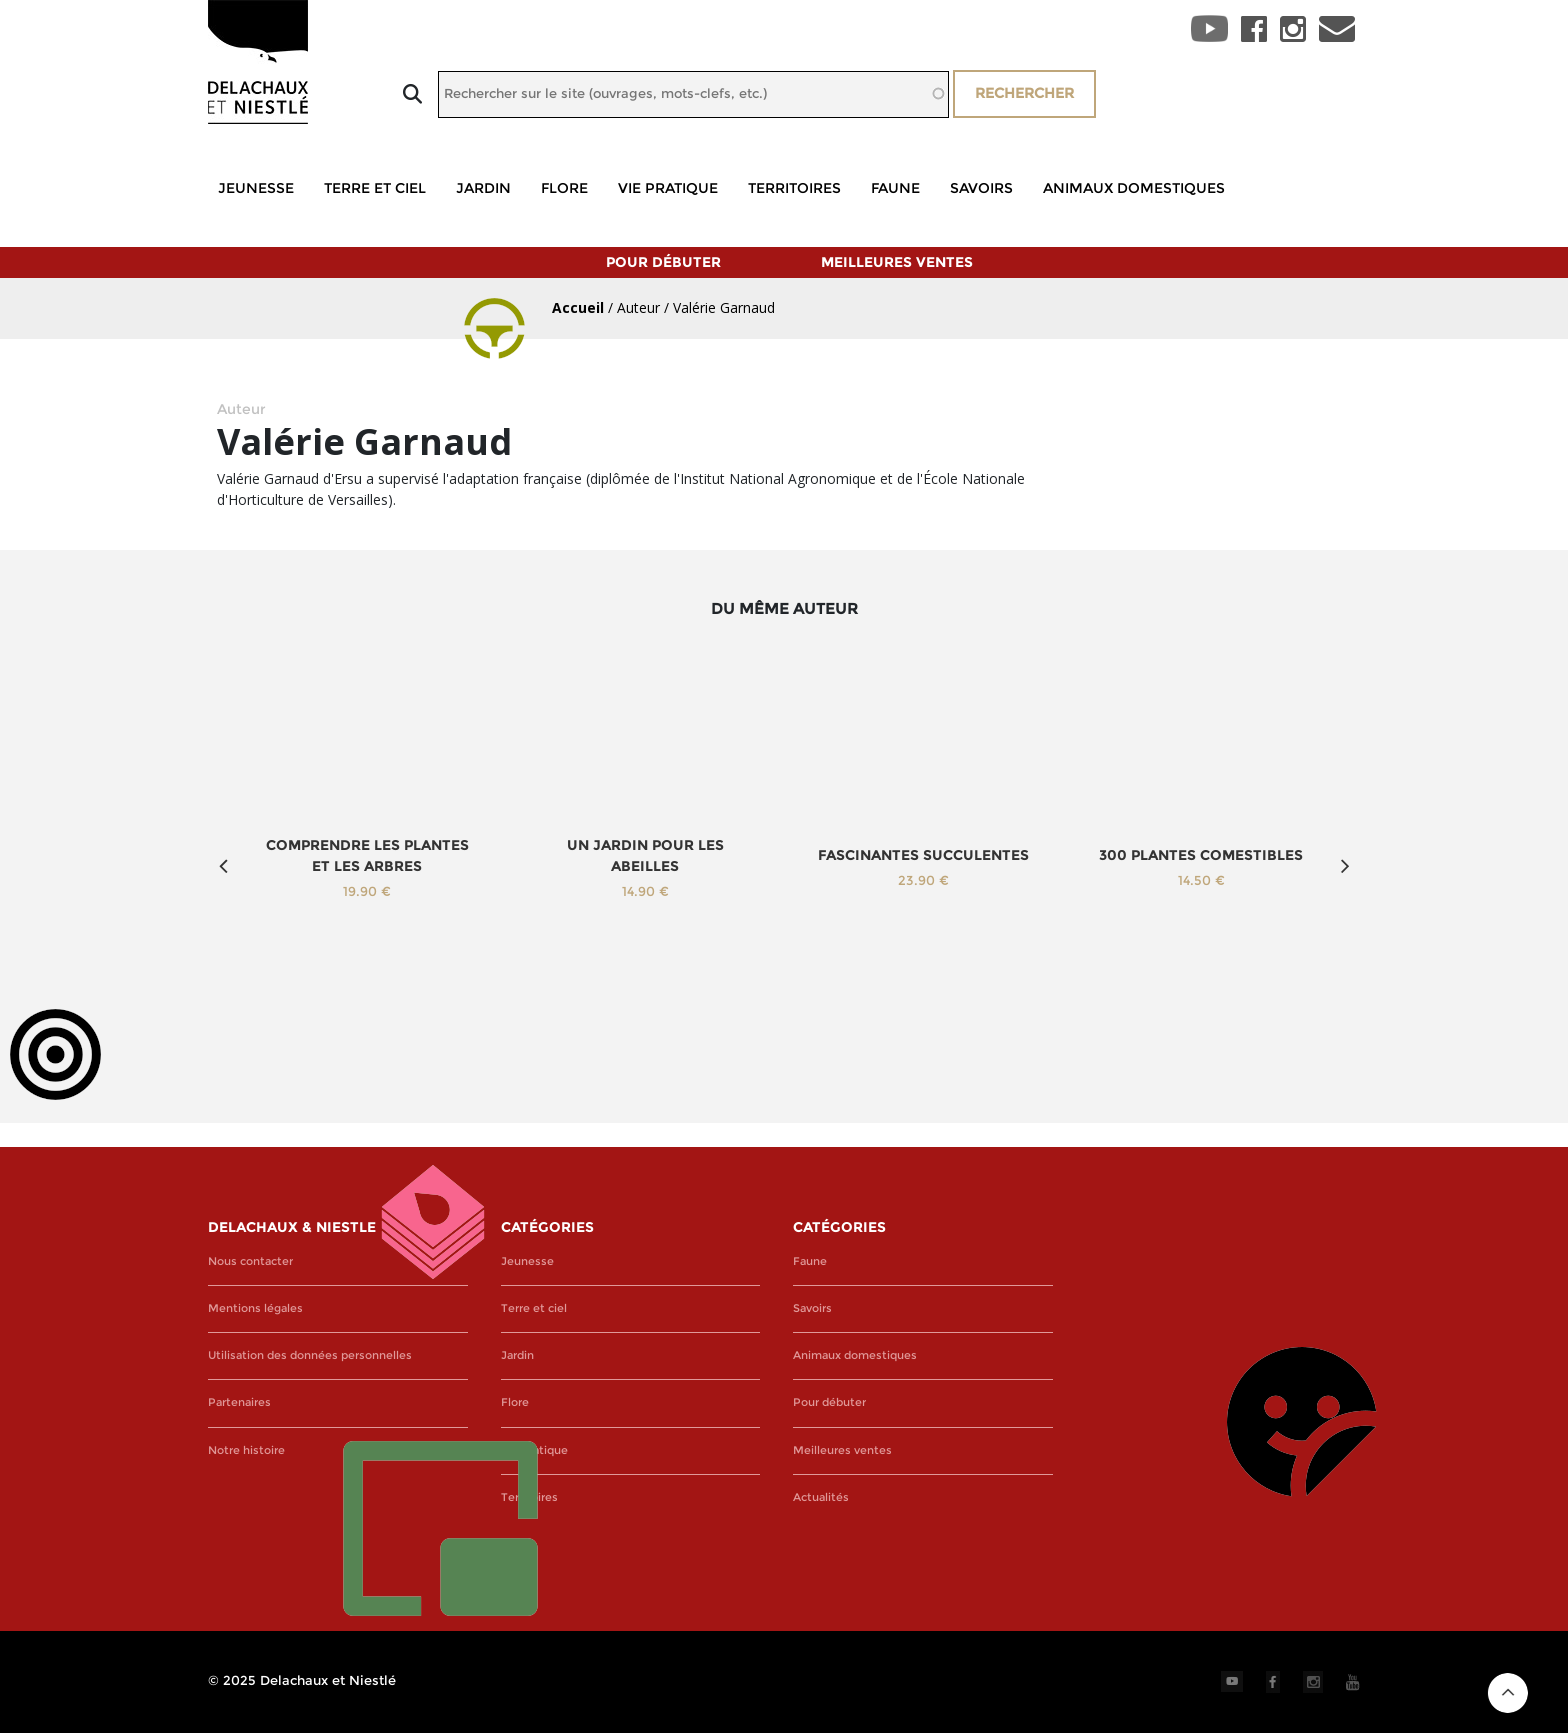  I want to click on add a sticker to your message, so click(1302, 1422).